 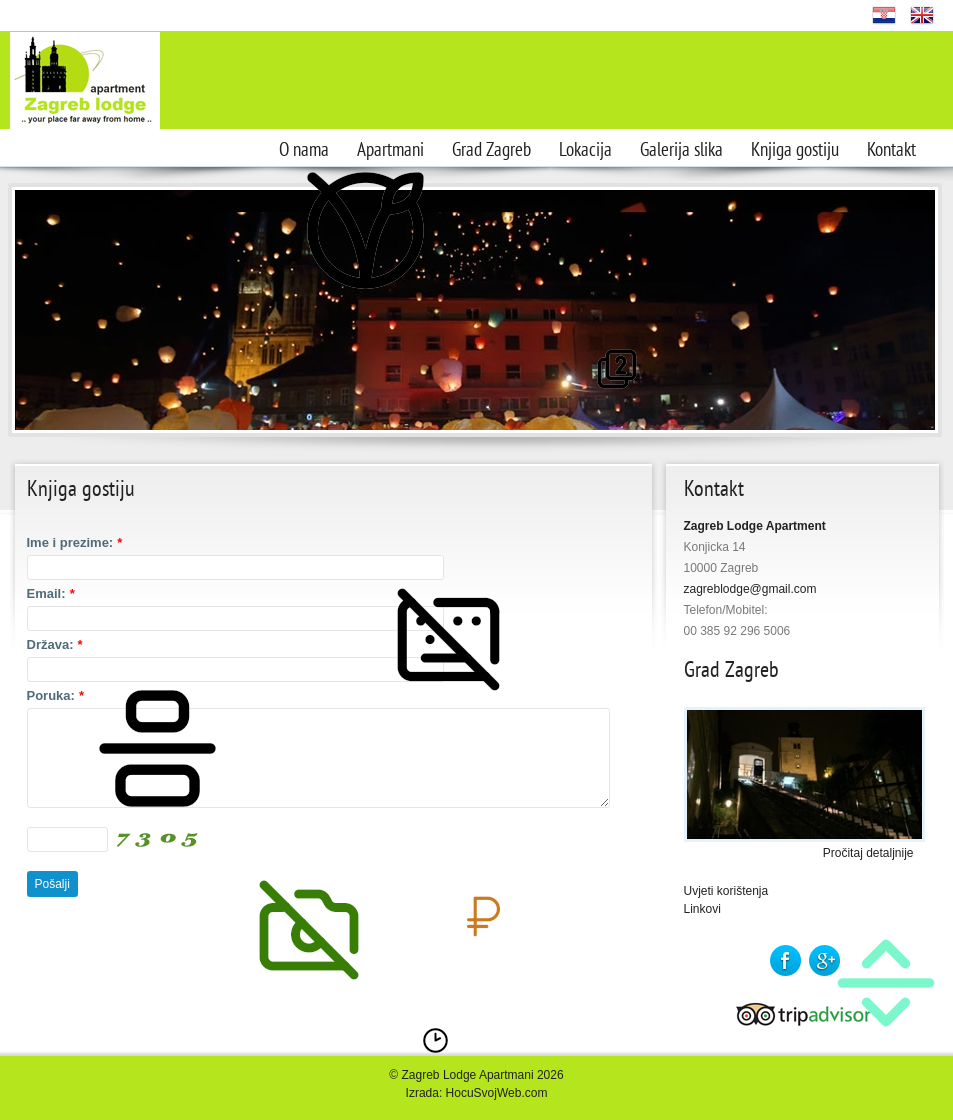 I want to click on adjust horizontal divider position, so click(x=886, y=983).